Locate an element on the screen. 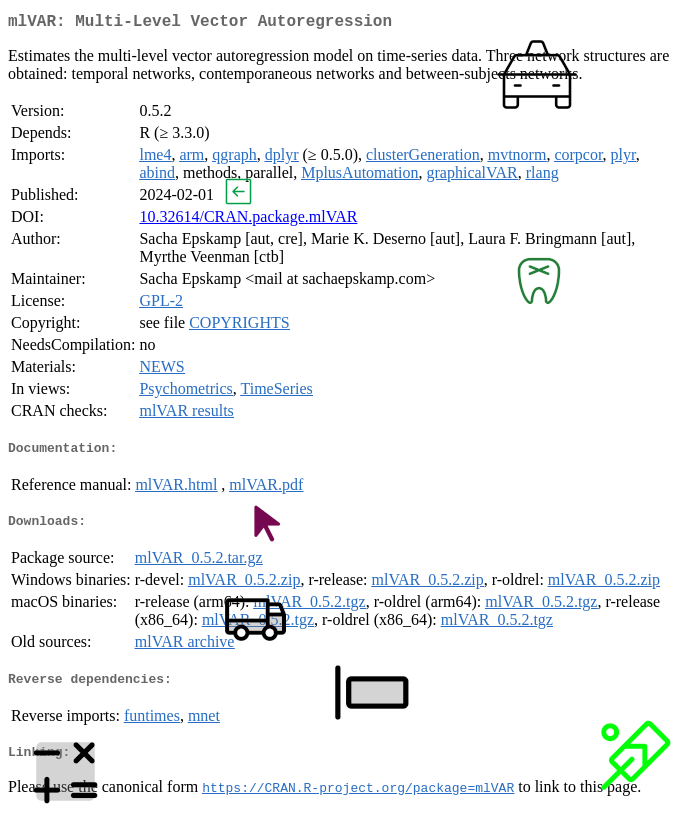 The width and height of the screenshot is (692, 828). go back to the previous screen is located at coordinates (238, 191).